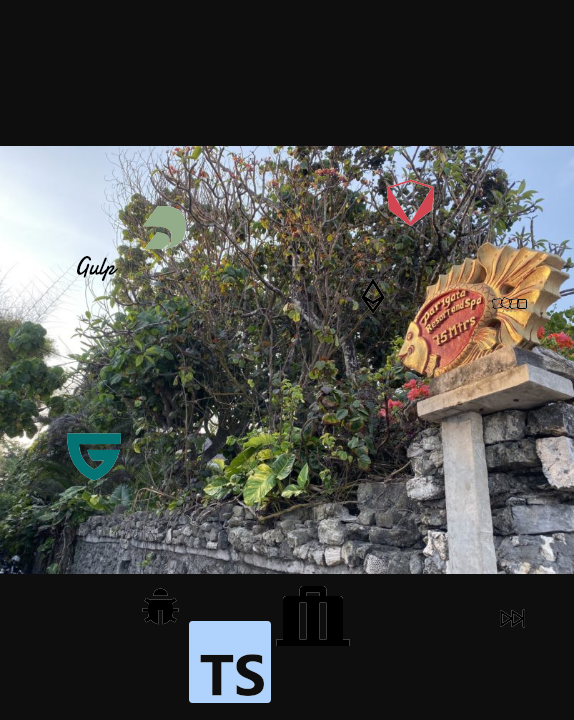 The height and width of the screenshot is (720, 574). I want to click on report a bug or issue, so click(160, 606).